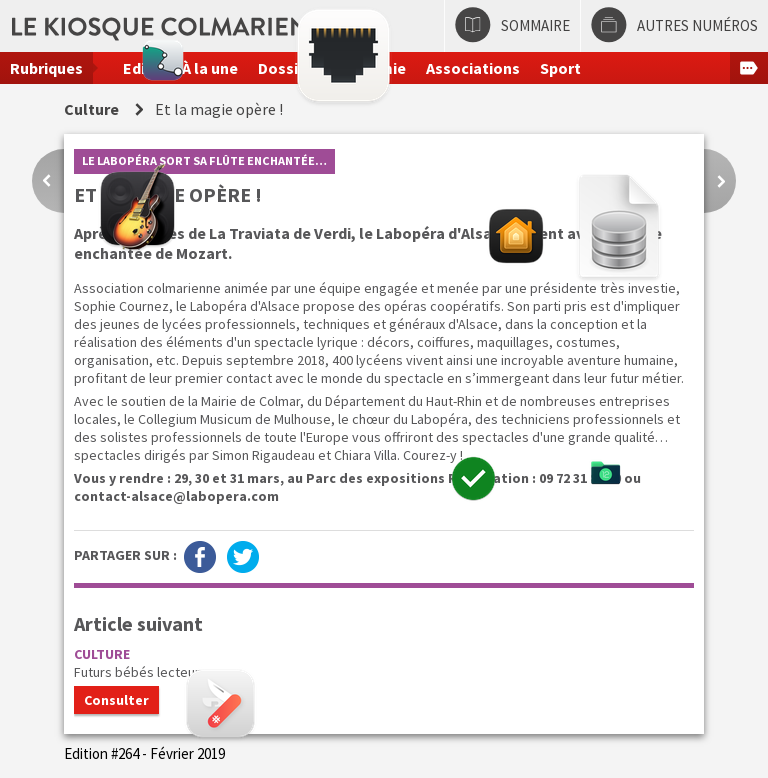  Describe the element at coordinates (220, 703) in the screenshot. I see `open textpieces app for text manipulation tools` at that location.